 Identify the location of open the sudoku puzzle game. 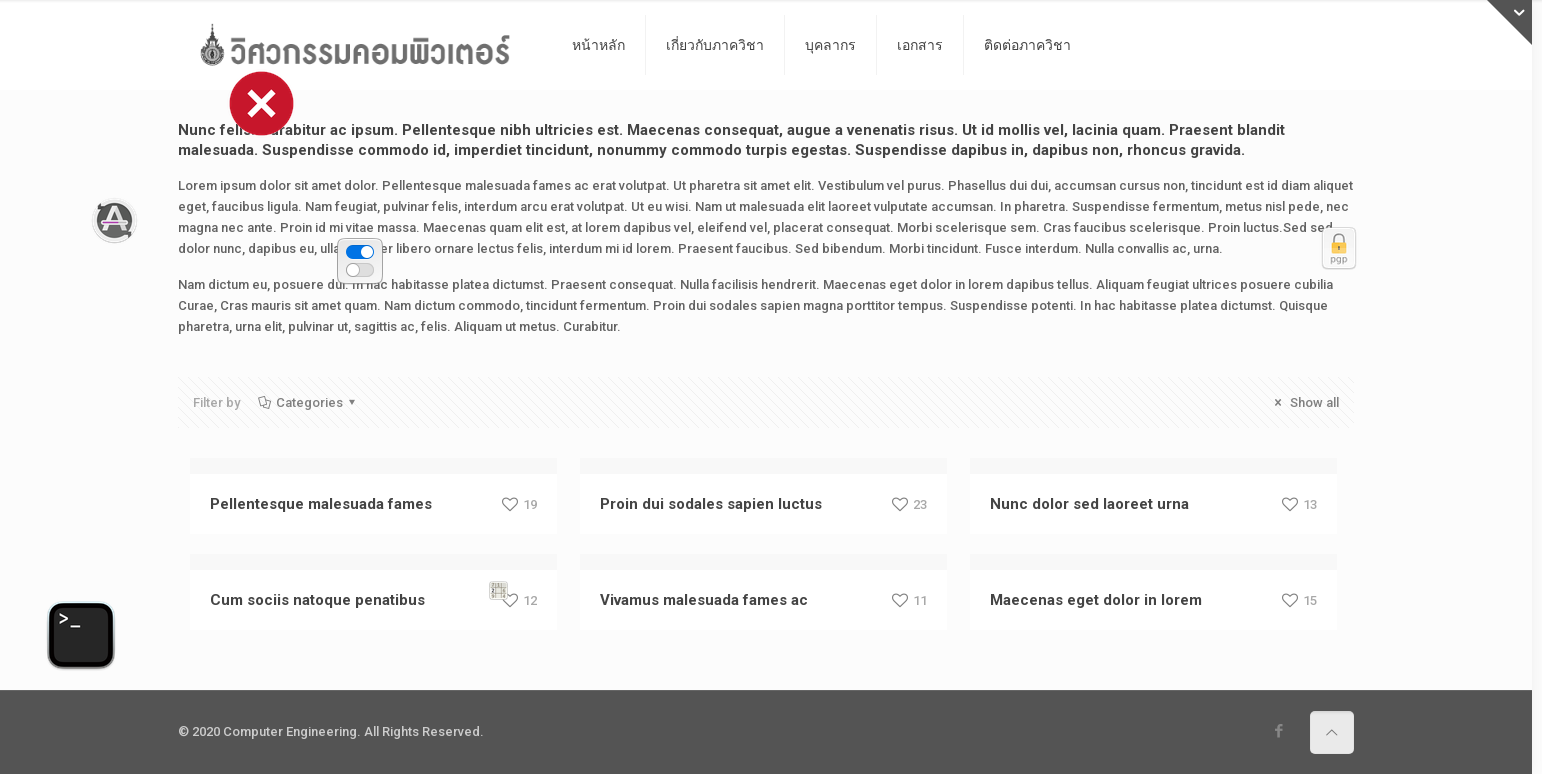
(498, 590).